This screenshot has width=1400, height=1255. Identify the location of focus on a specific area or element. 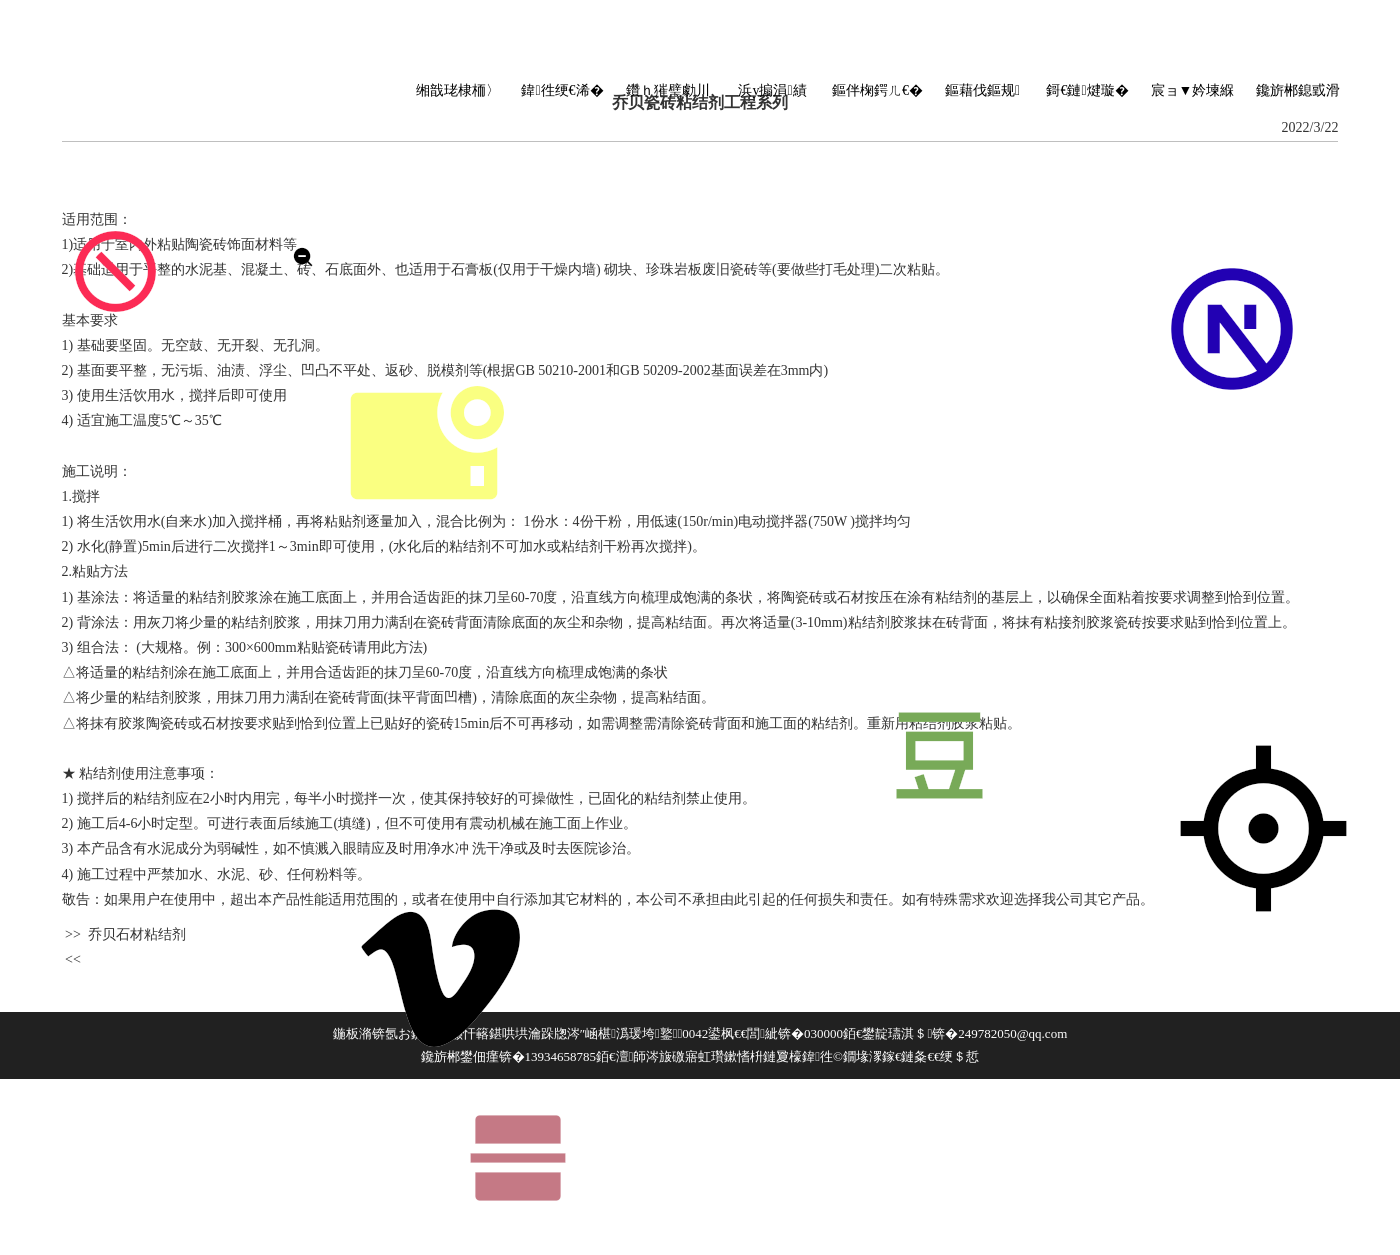
(1263, 828).